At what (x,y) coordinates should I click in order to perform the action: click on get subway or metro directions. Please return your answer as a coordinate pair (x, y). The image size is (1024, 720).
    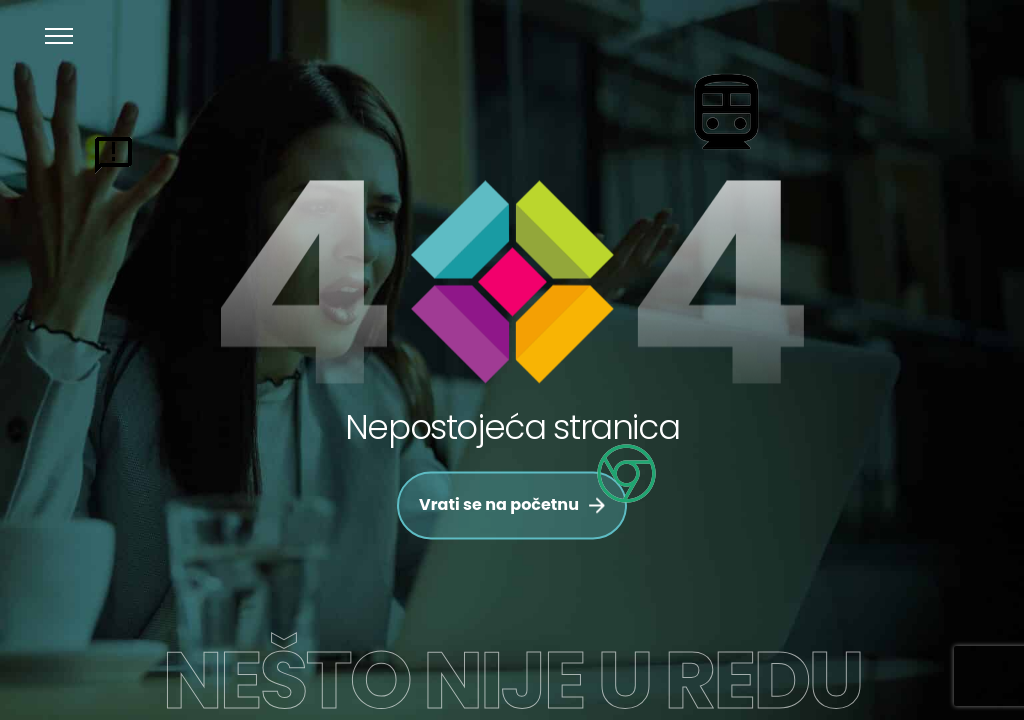
    Looking at the image, I should click on (726, 113).